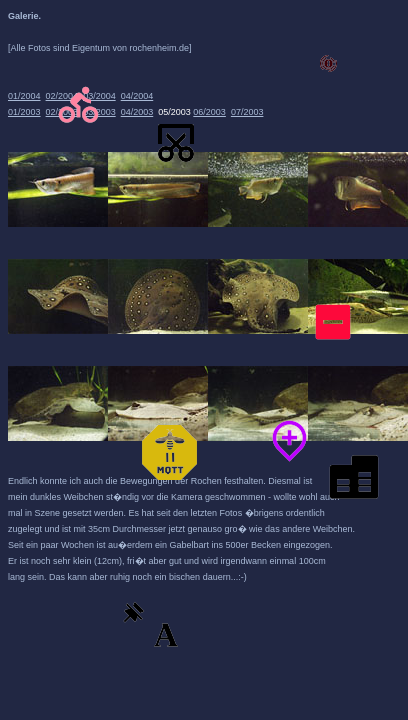 This screenshot has height=720, width=408. Describe the element at coordinates (354, 477) in the screenshot. I see `access database or data storage` at that location.